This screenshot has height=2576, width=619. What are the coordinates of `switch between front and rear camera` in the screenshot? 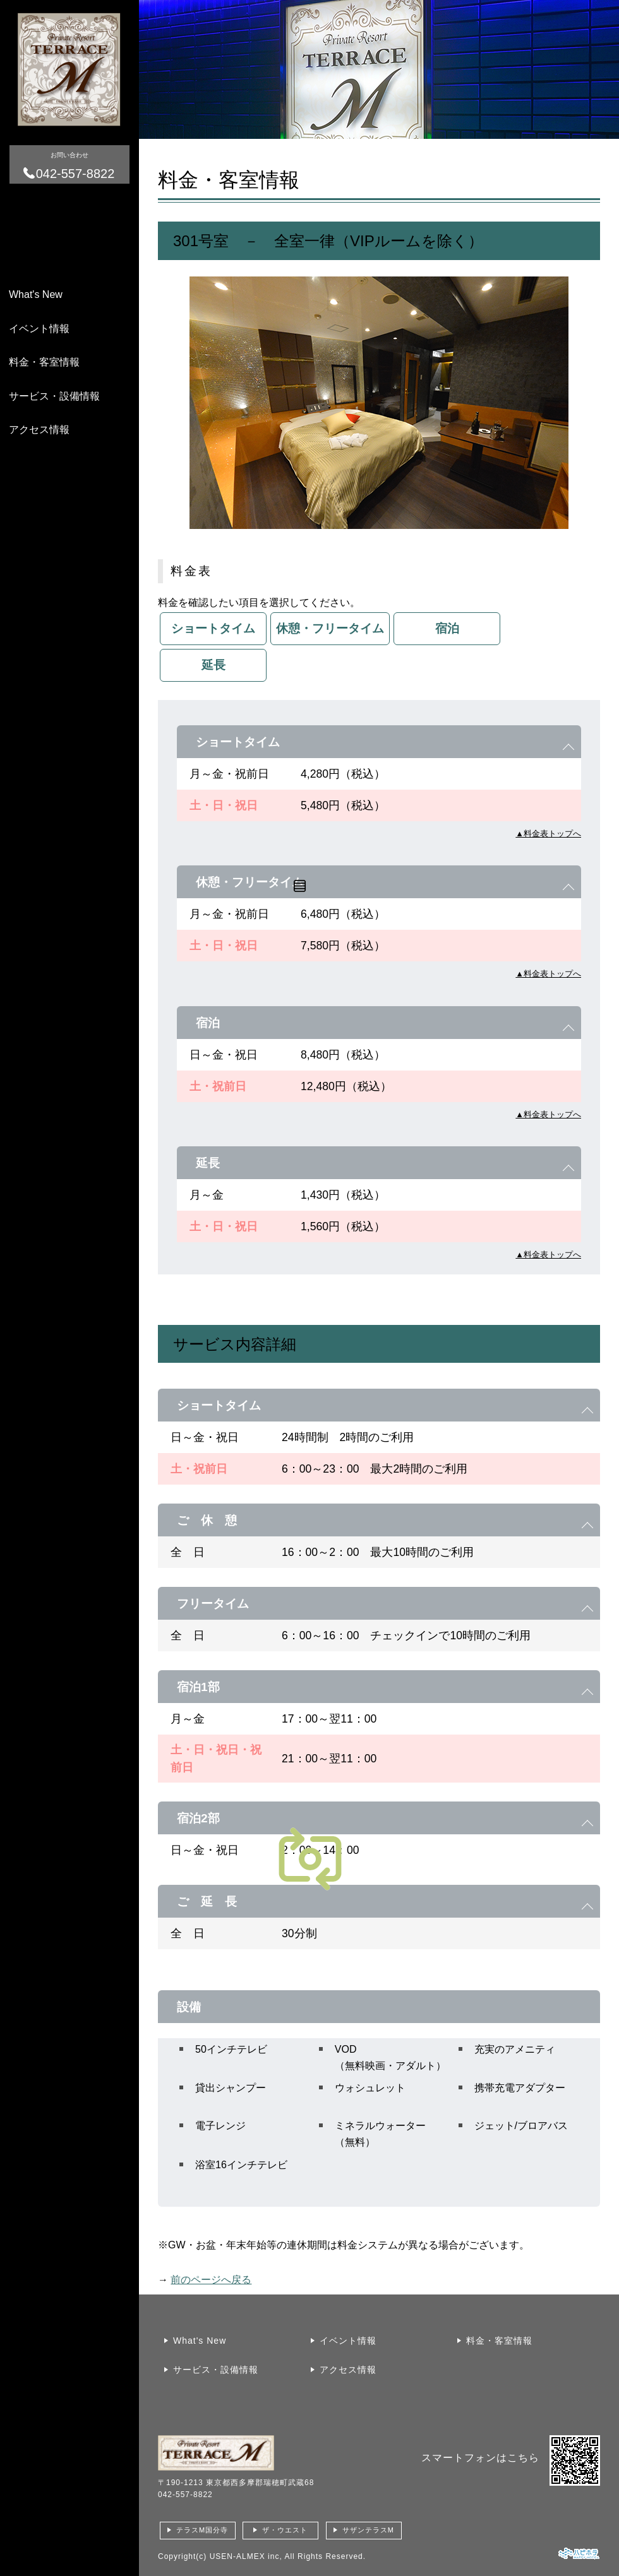 It's located at (310, 1859).